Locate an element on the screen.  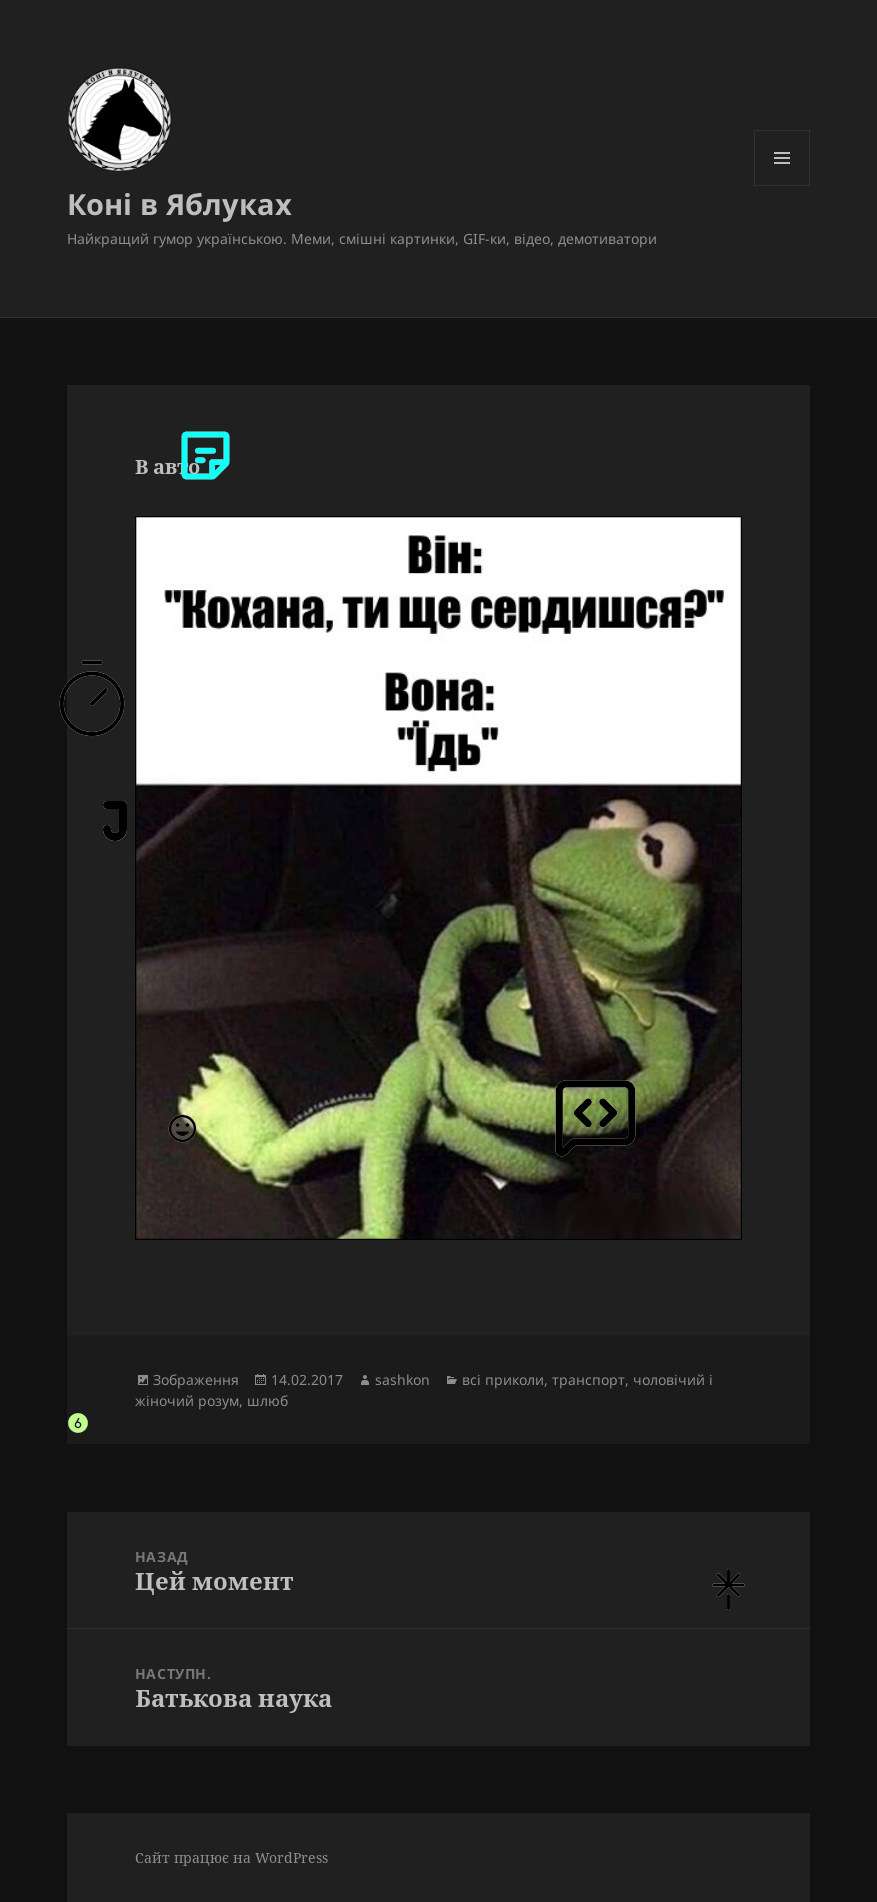
view code snippets in chat is located at coordinates (595, 1116).